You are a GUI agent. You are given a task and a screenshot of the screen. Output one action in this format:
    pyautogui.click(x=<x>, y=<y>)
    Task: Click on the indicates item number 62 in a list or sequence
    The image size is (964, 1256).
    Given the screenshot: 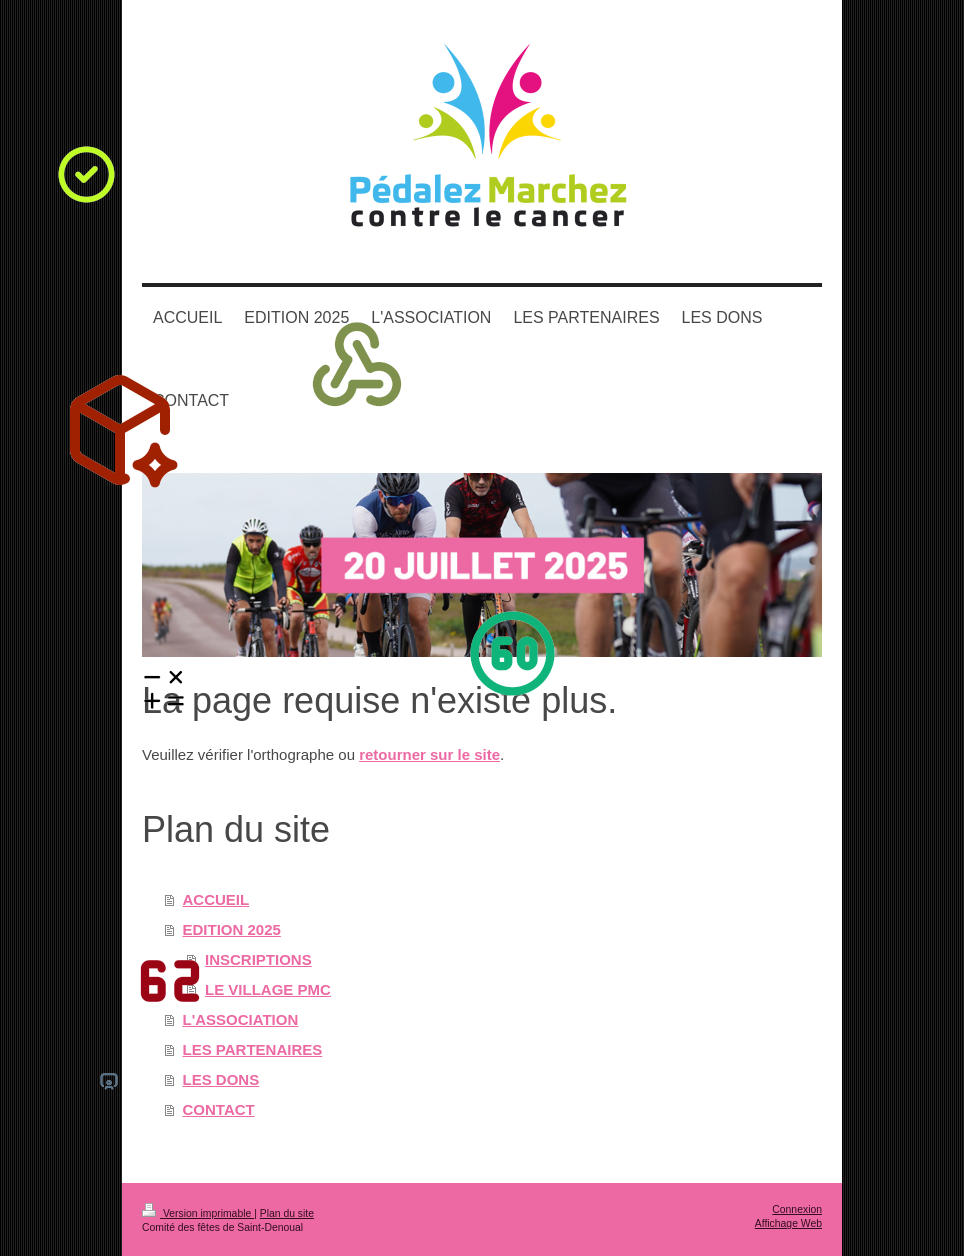 What is the action you would take?
    pyautogui.click(x=170, y=981)
    